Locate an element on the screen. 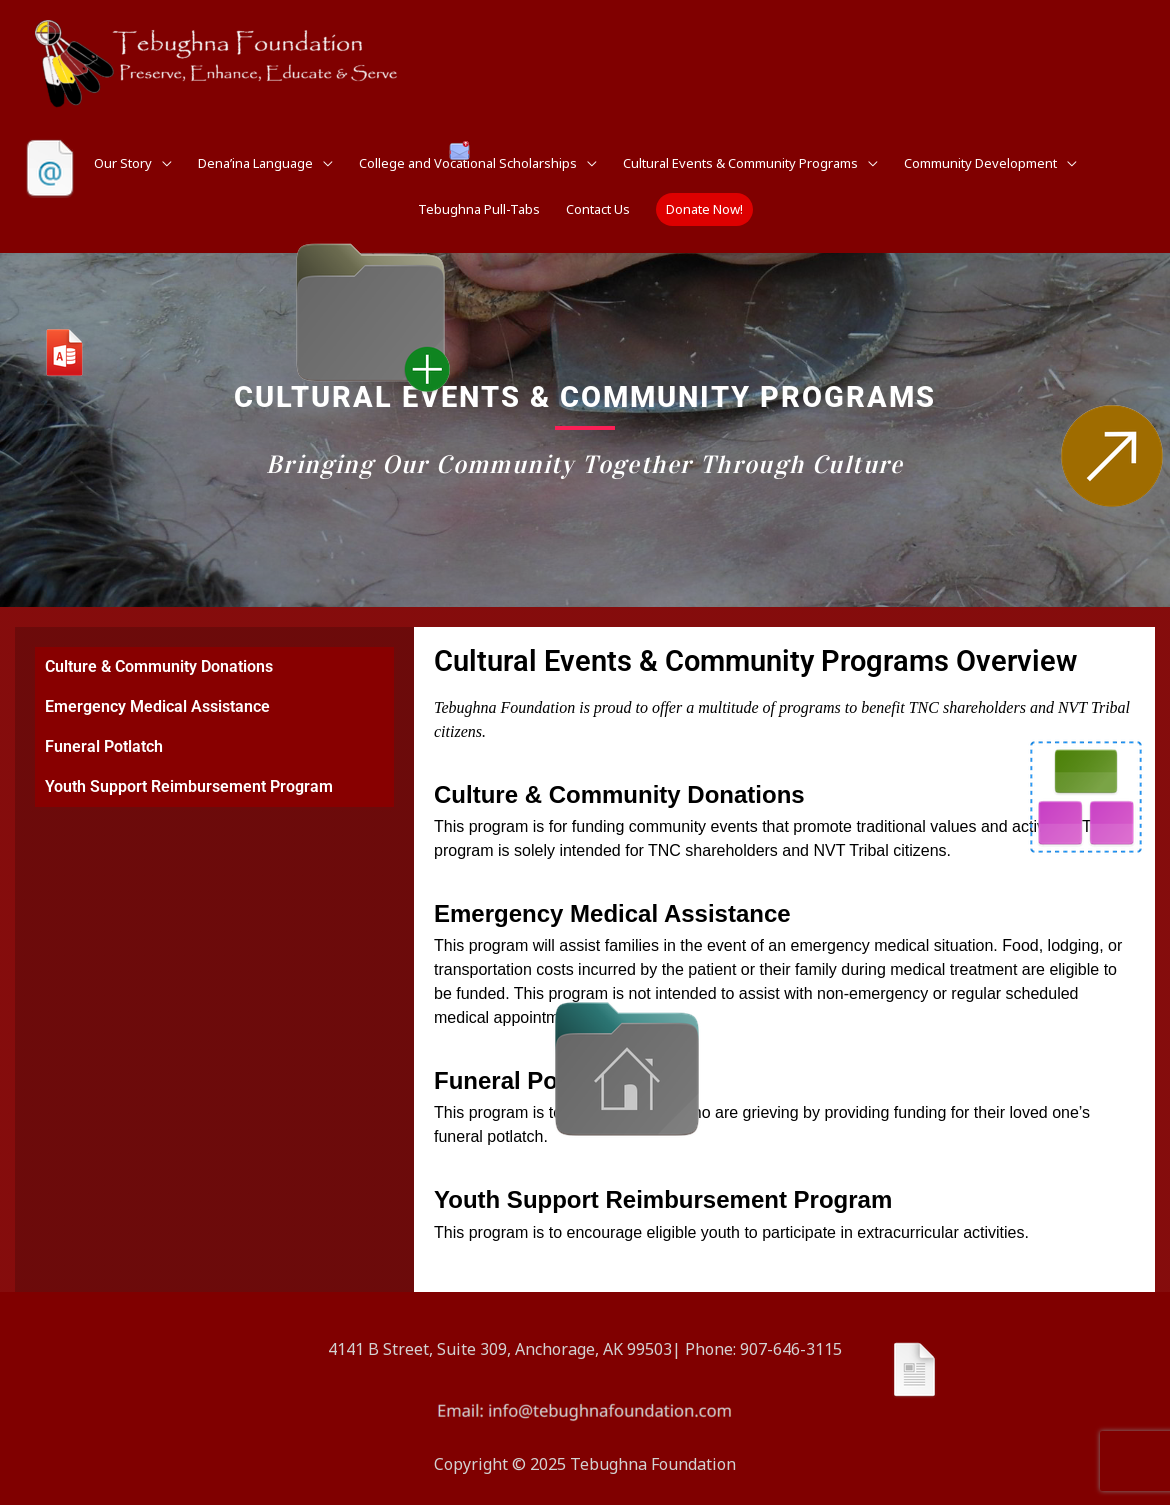 The width and height of the screenshot is (1170, 1505). send an email message is located at coordinates (459, 151).